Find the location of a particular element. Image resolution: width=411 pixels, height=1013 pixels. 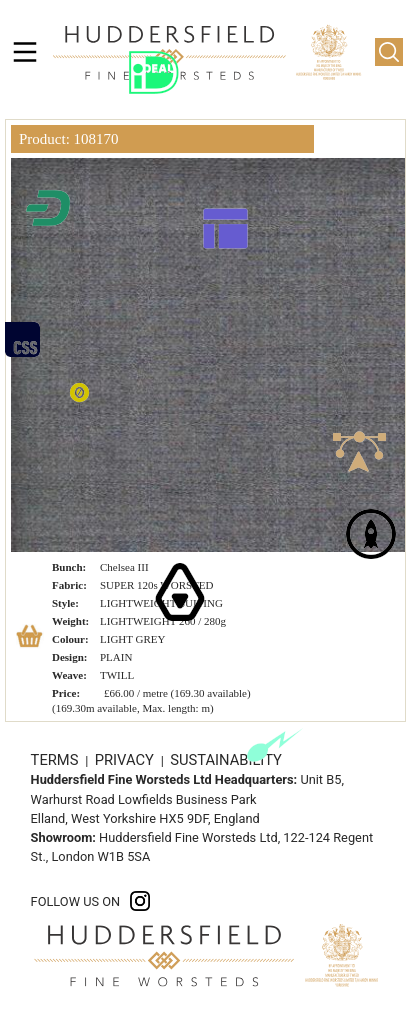

indicates content is in the public domain (CC0 license) is located at coordinates (79, 392).